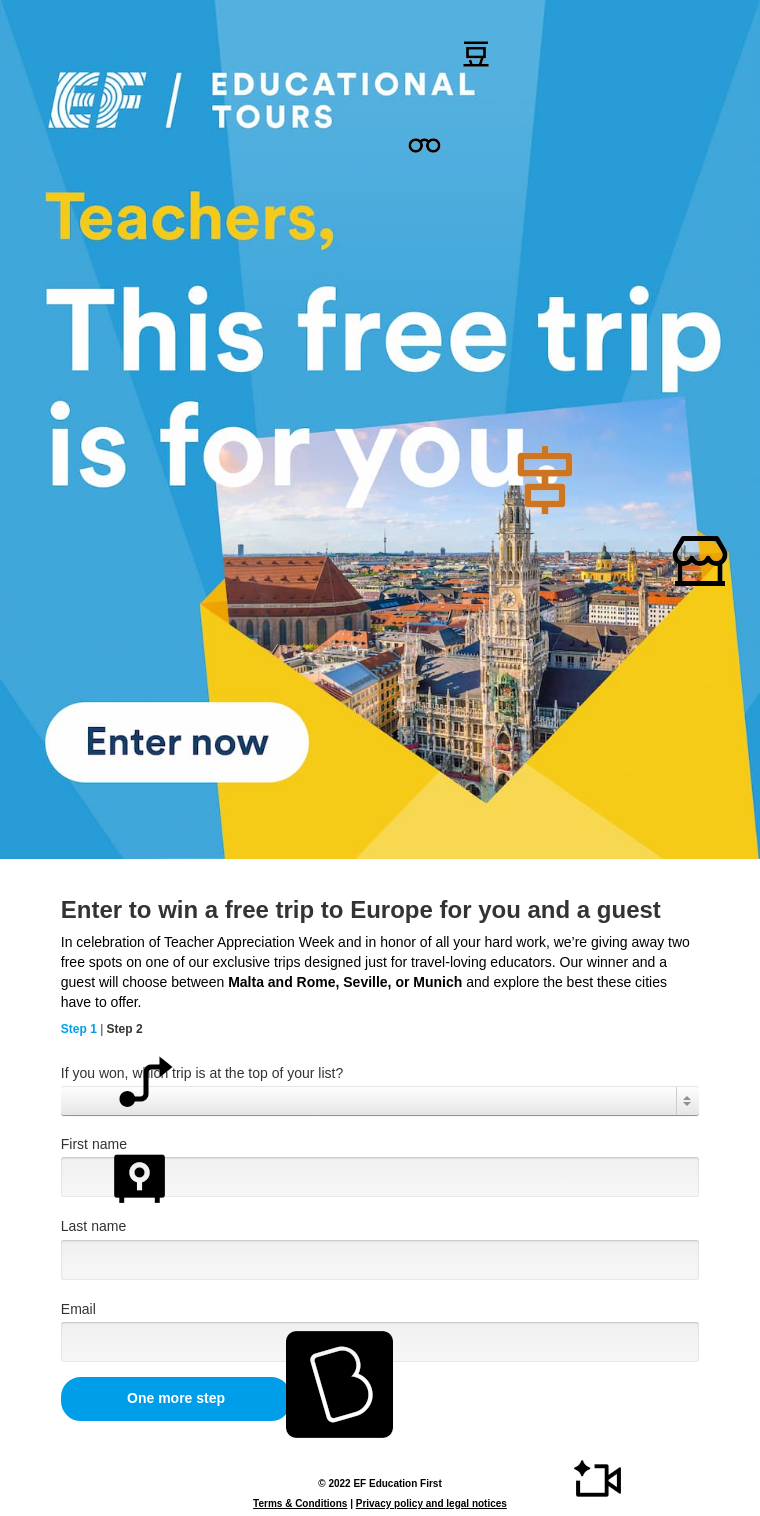  What do you see at coordinates (139, 1177) in the screenshot?
I see `access secure storage or vault` at bounding box center [139, 1177].